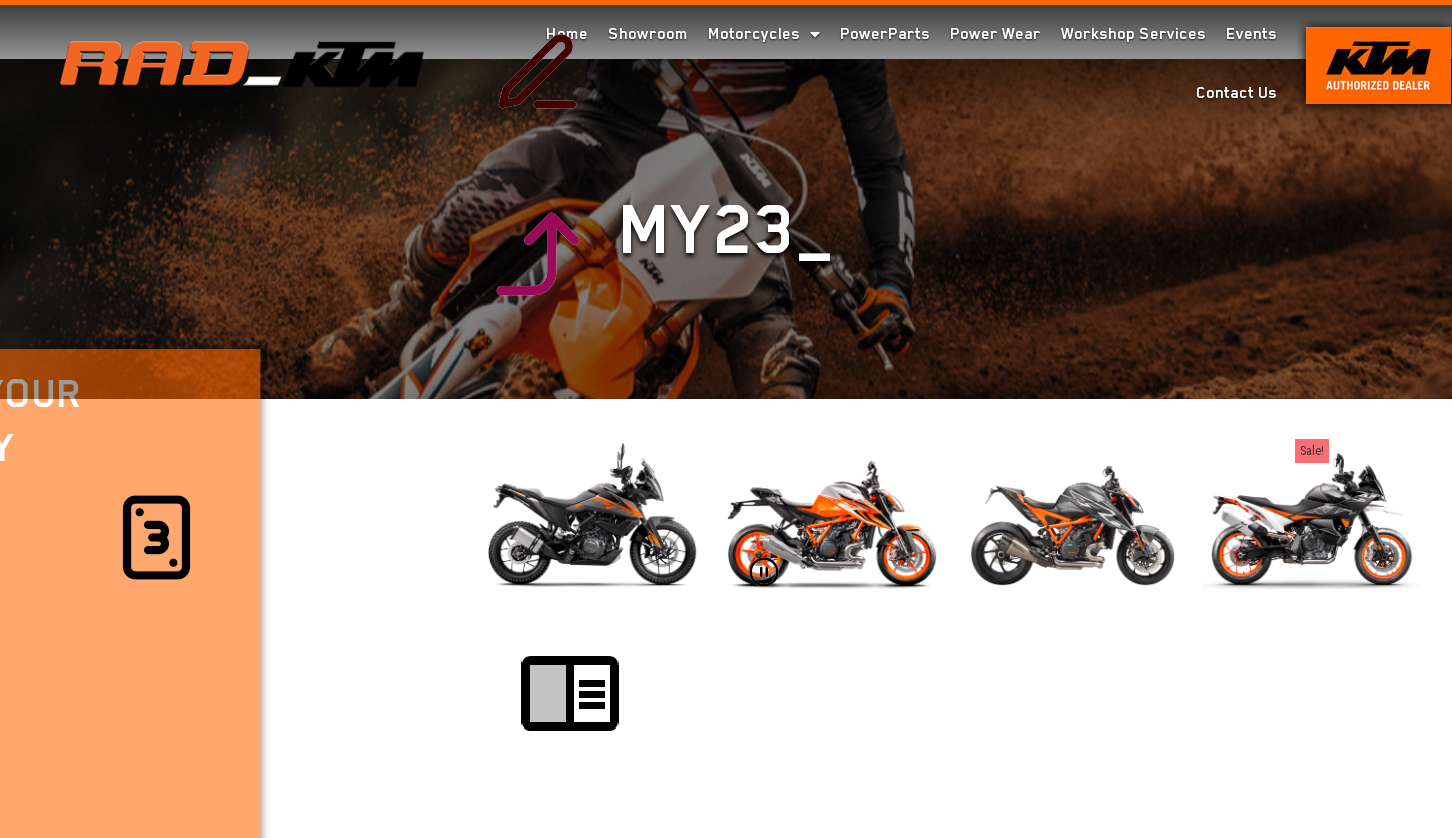  Describe the element at coordinates (537, 73) in the screenshot. I see `edit text or content` at that location.